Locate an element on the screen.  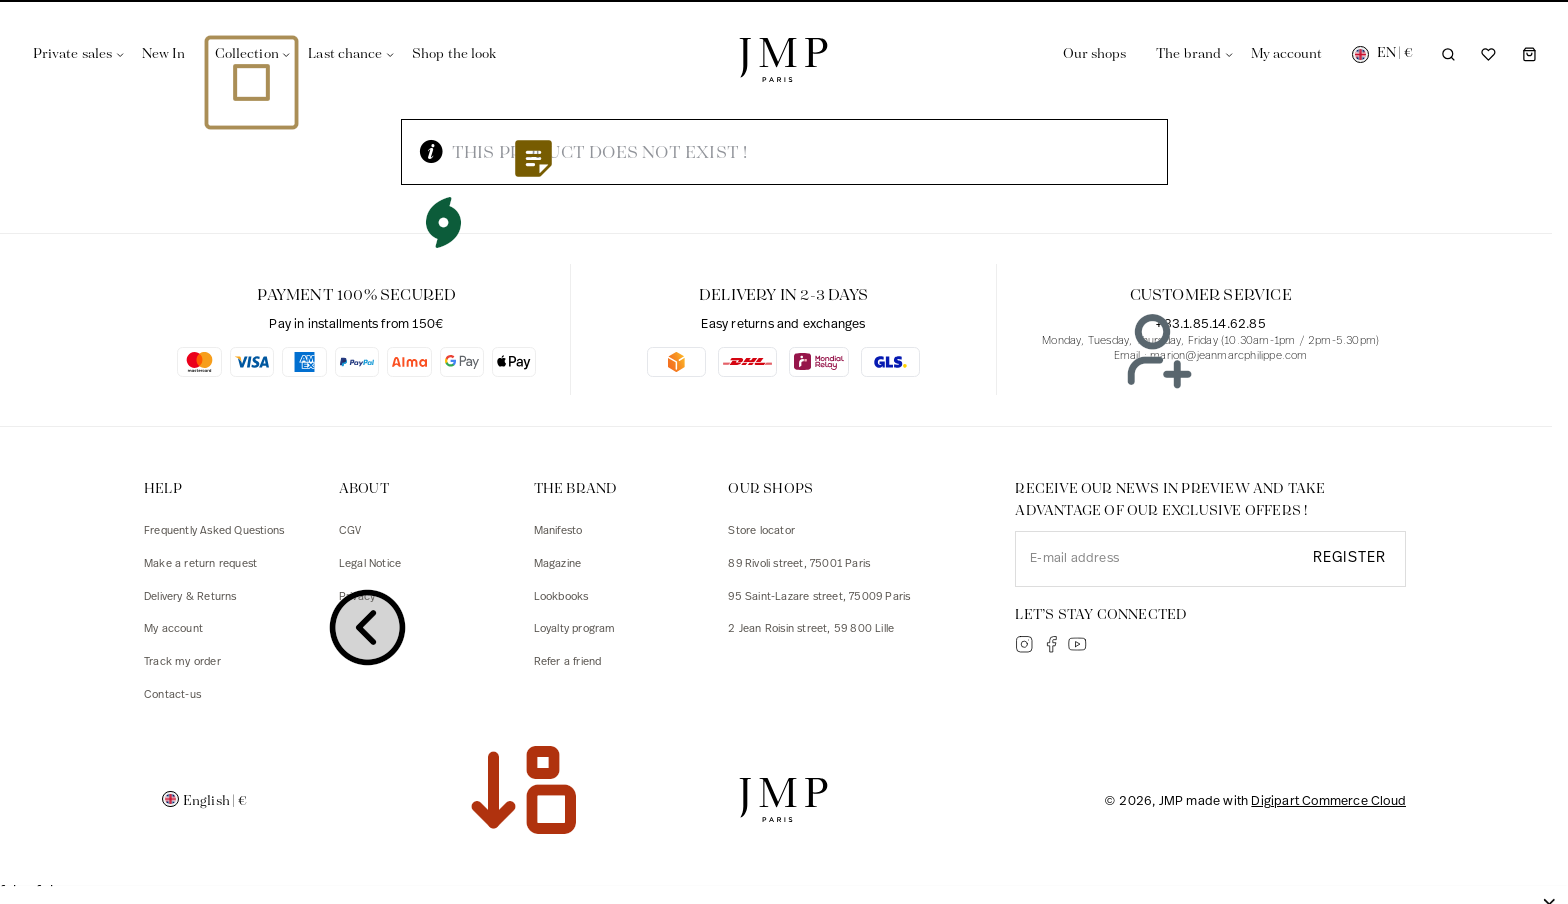
create a new note is located at coordinates (533, 158).